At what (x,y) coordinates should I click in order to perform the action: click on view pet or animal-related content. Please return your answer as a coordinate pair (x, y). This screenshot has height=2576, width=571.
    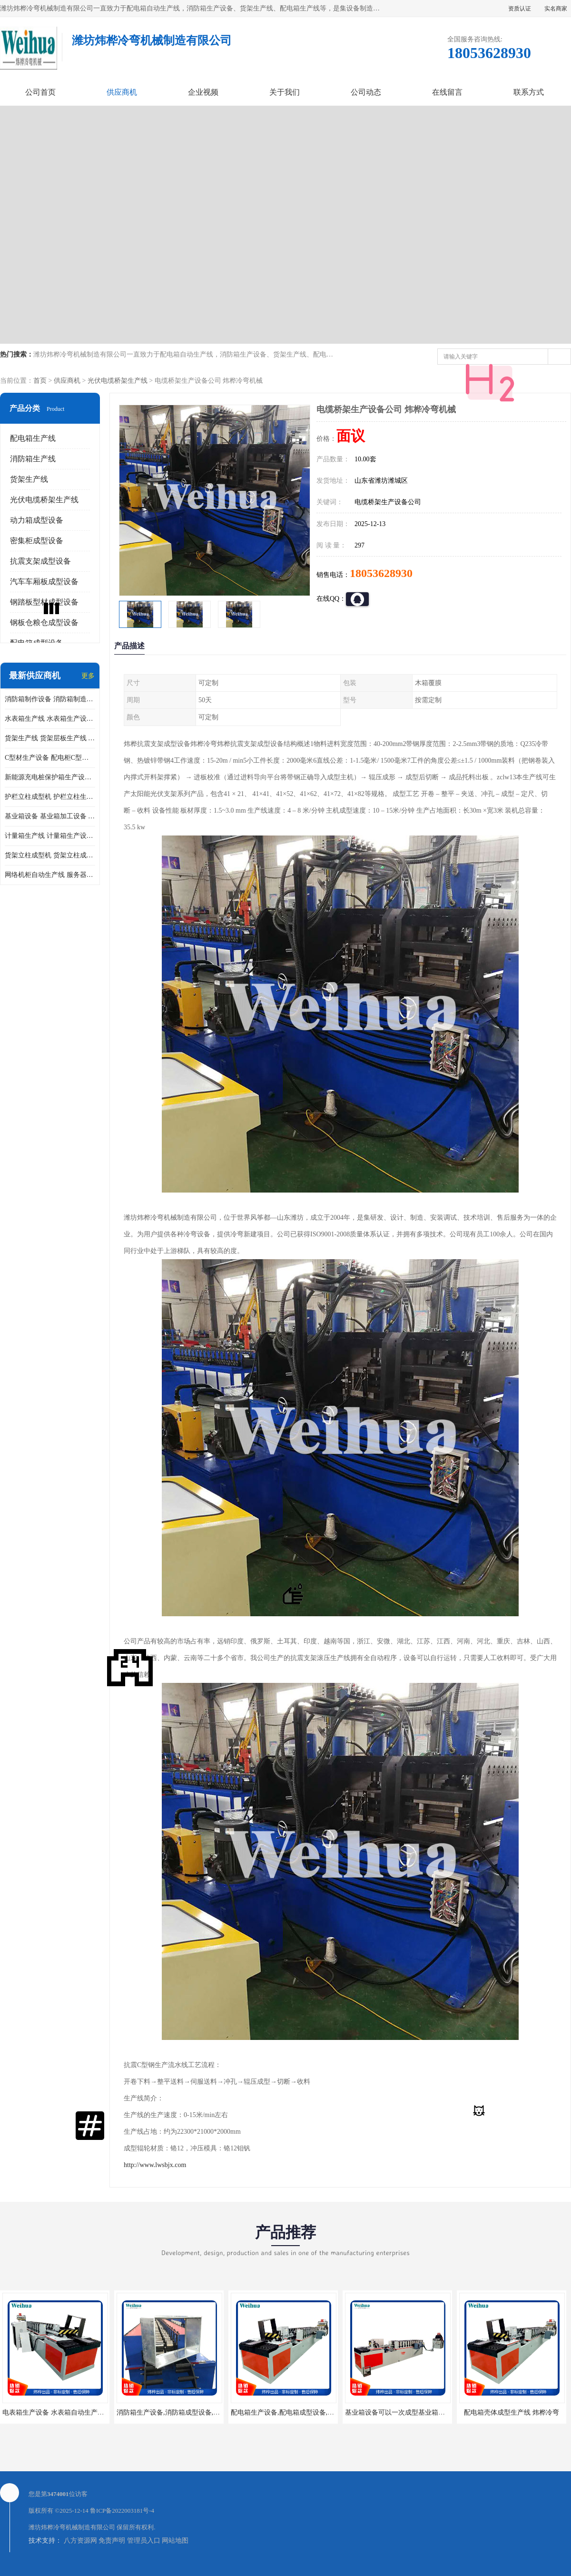
    Looking at the image, I should click on (479, 2110).